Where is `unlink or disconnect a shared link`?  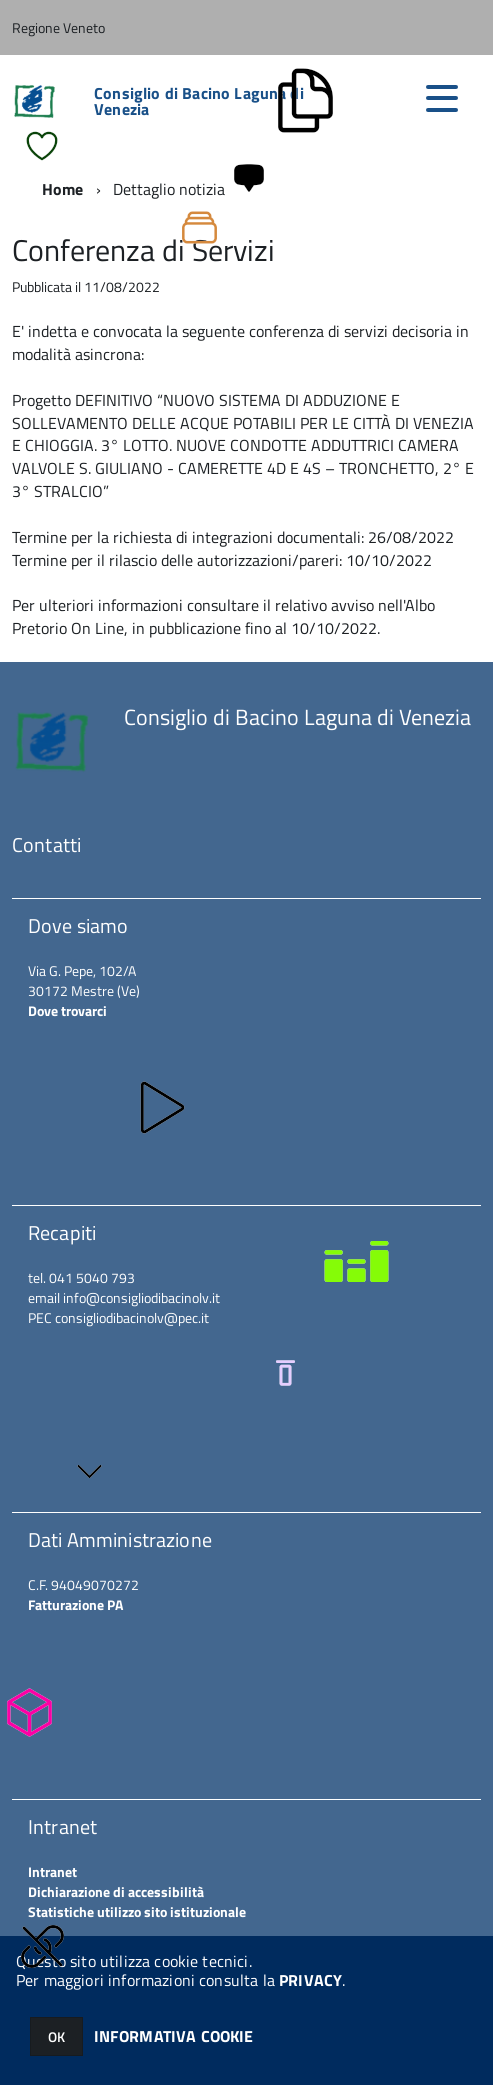
unlink or disconnect a shared link is located at coordinates (42, 1946).